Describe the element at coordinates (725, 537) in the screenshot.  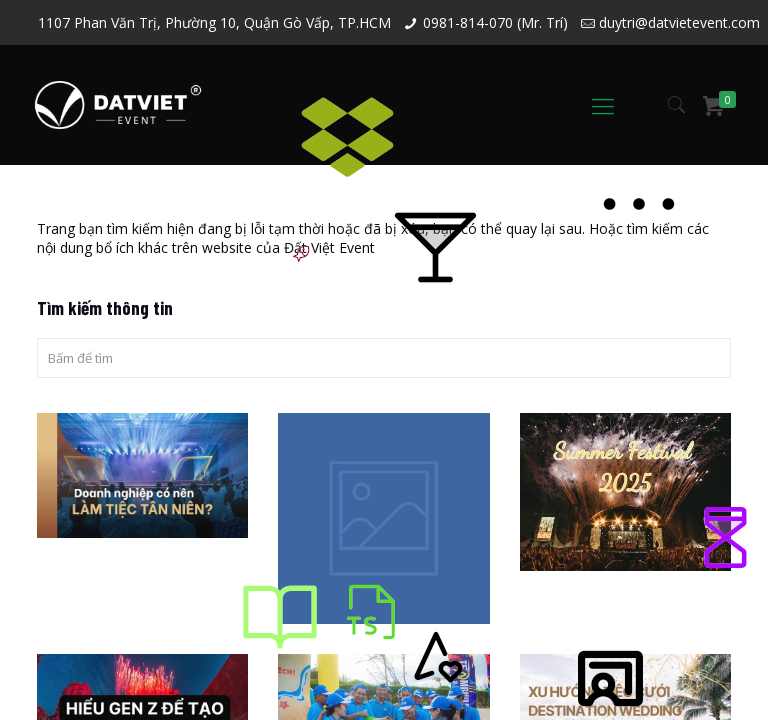
I see `indicates a timer with significant time remaining` at that location.